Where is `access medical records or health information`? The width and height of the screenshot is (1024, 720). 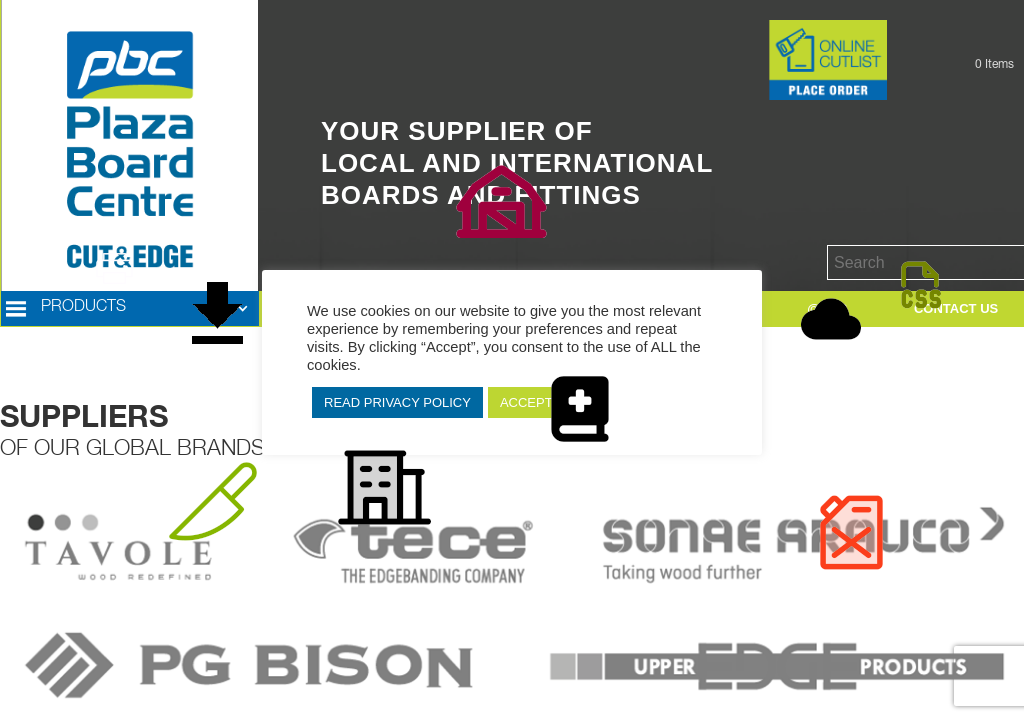
access medical records or health information is located at coordinates (580, 409).